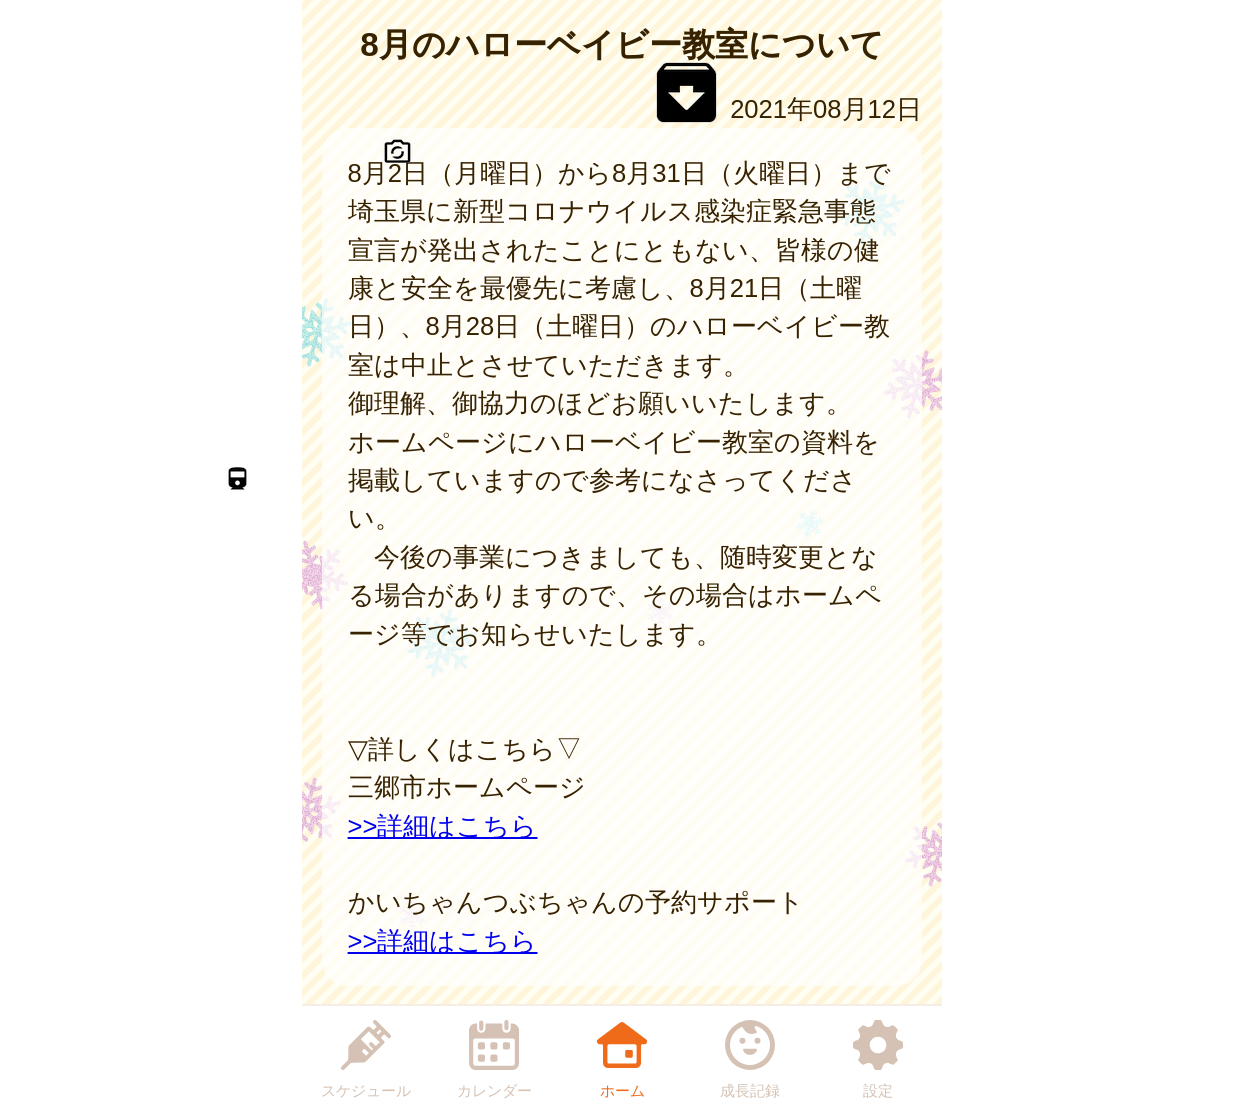  Describe the element at coordinates (686, 92) in the screenshot. I see `archive selected items` at that location.